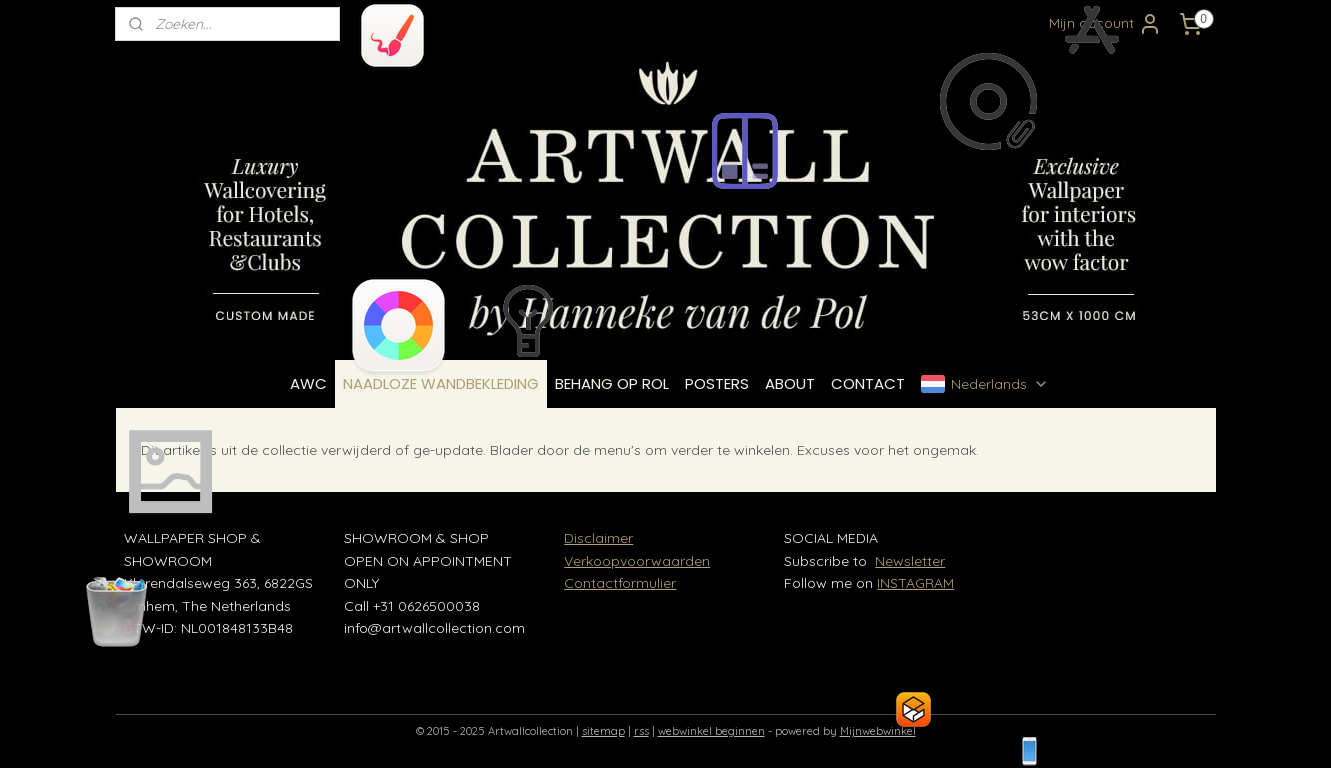 This screenshot has width=1331, height=768. What do you see at coordinates (398, 325) in the screenshot?
I see `open RawTherapee photo editing application` at bounding box center [398, 325].